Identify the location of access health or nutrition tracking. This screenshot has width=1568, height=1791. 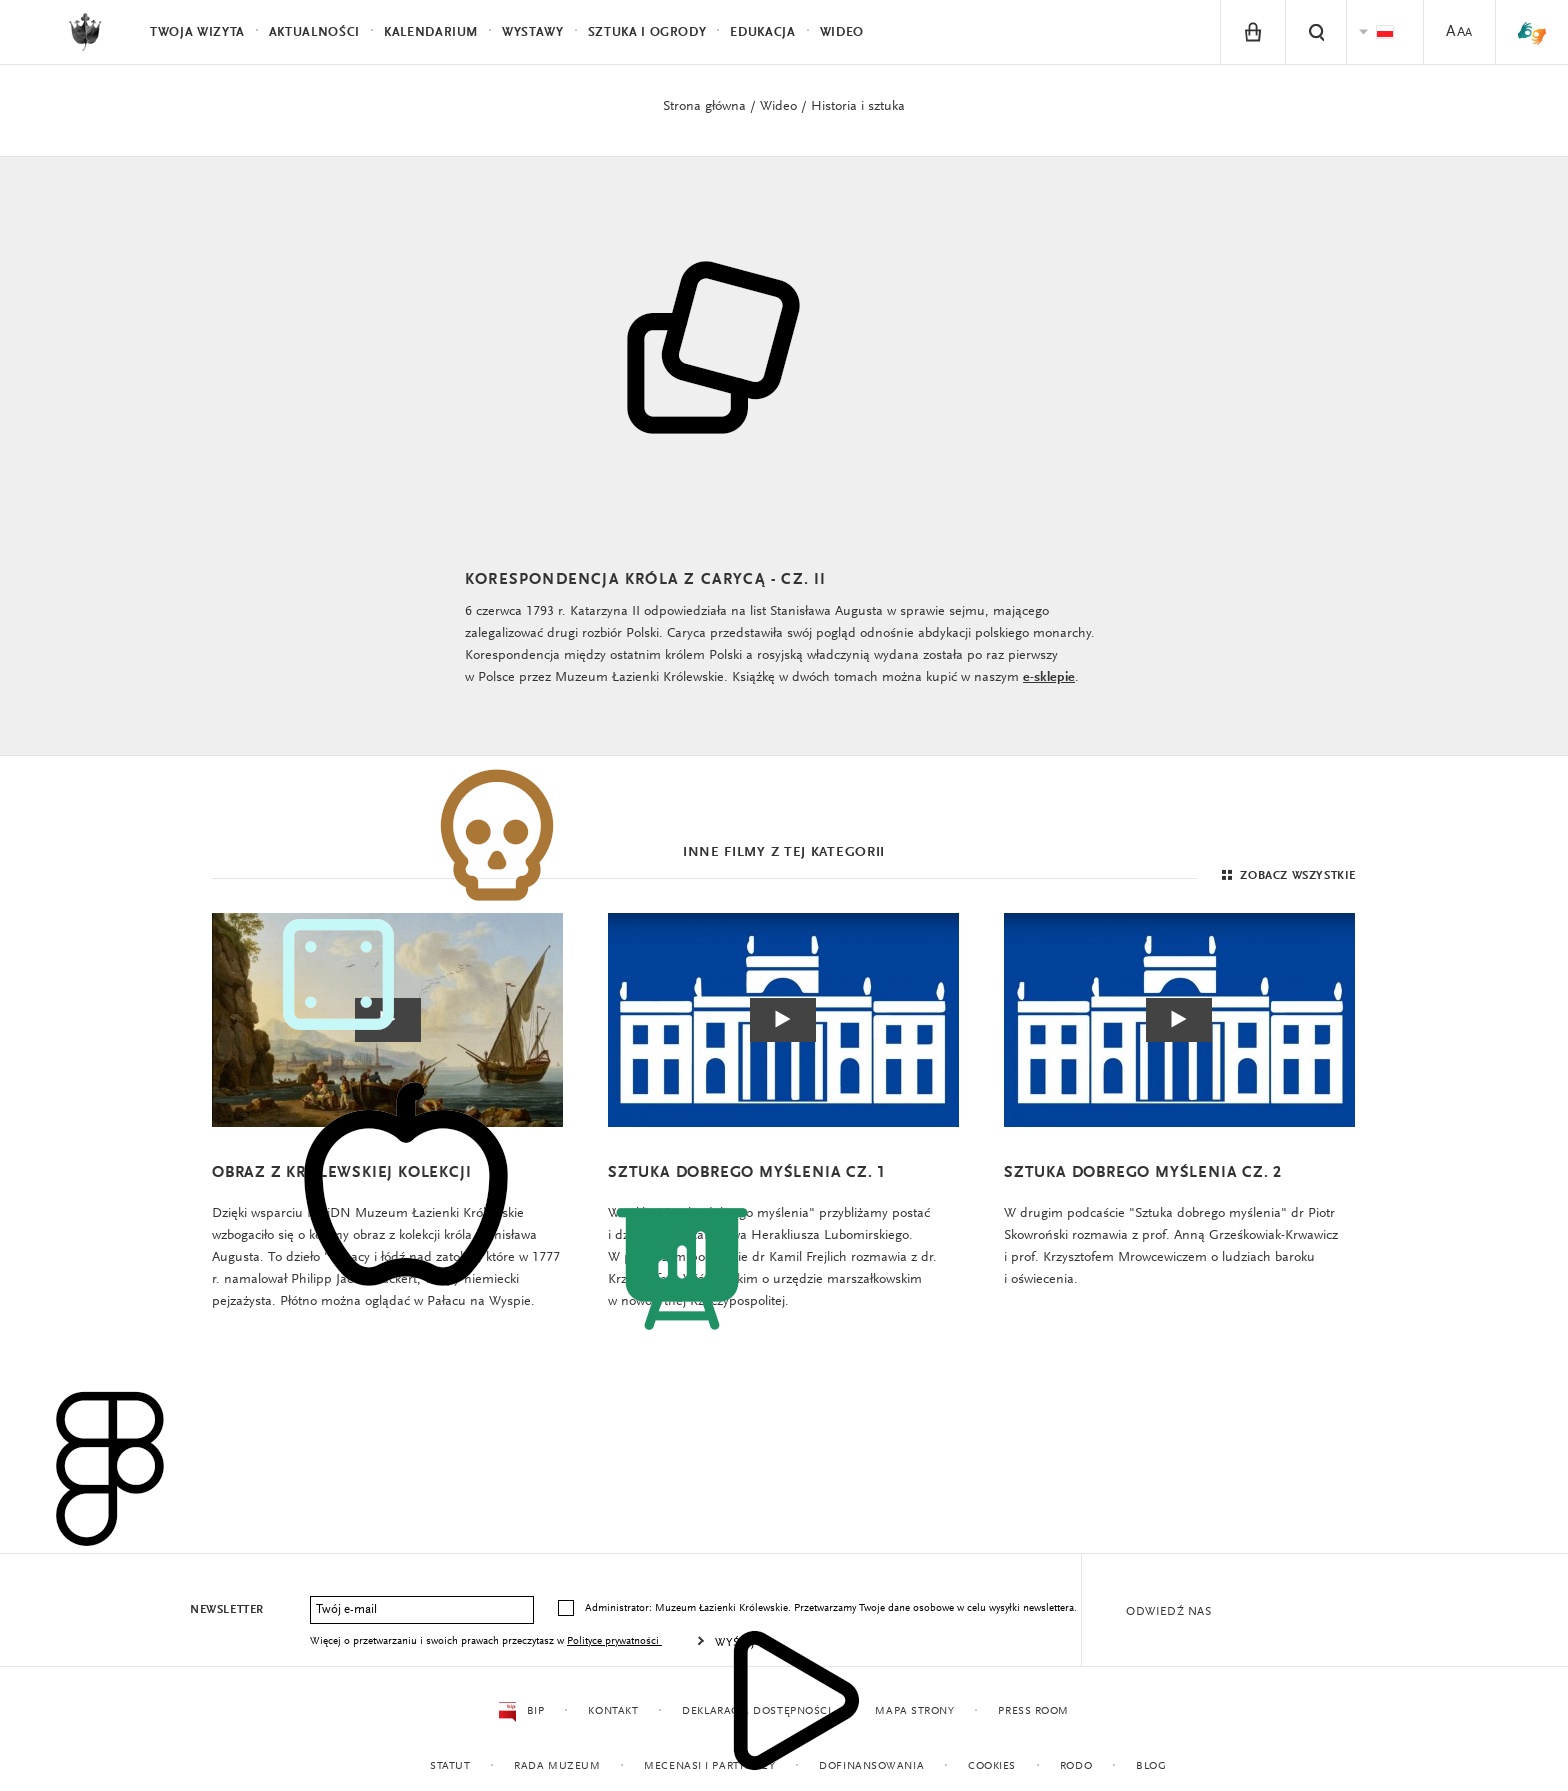
(406, 1184).